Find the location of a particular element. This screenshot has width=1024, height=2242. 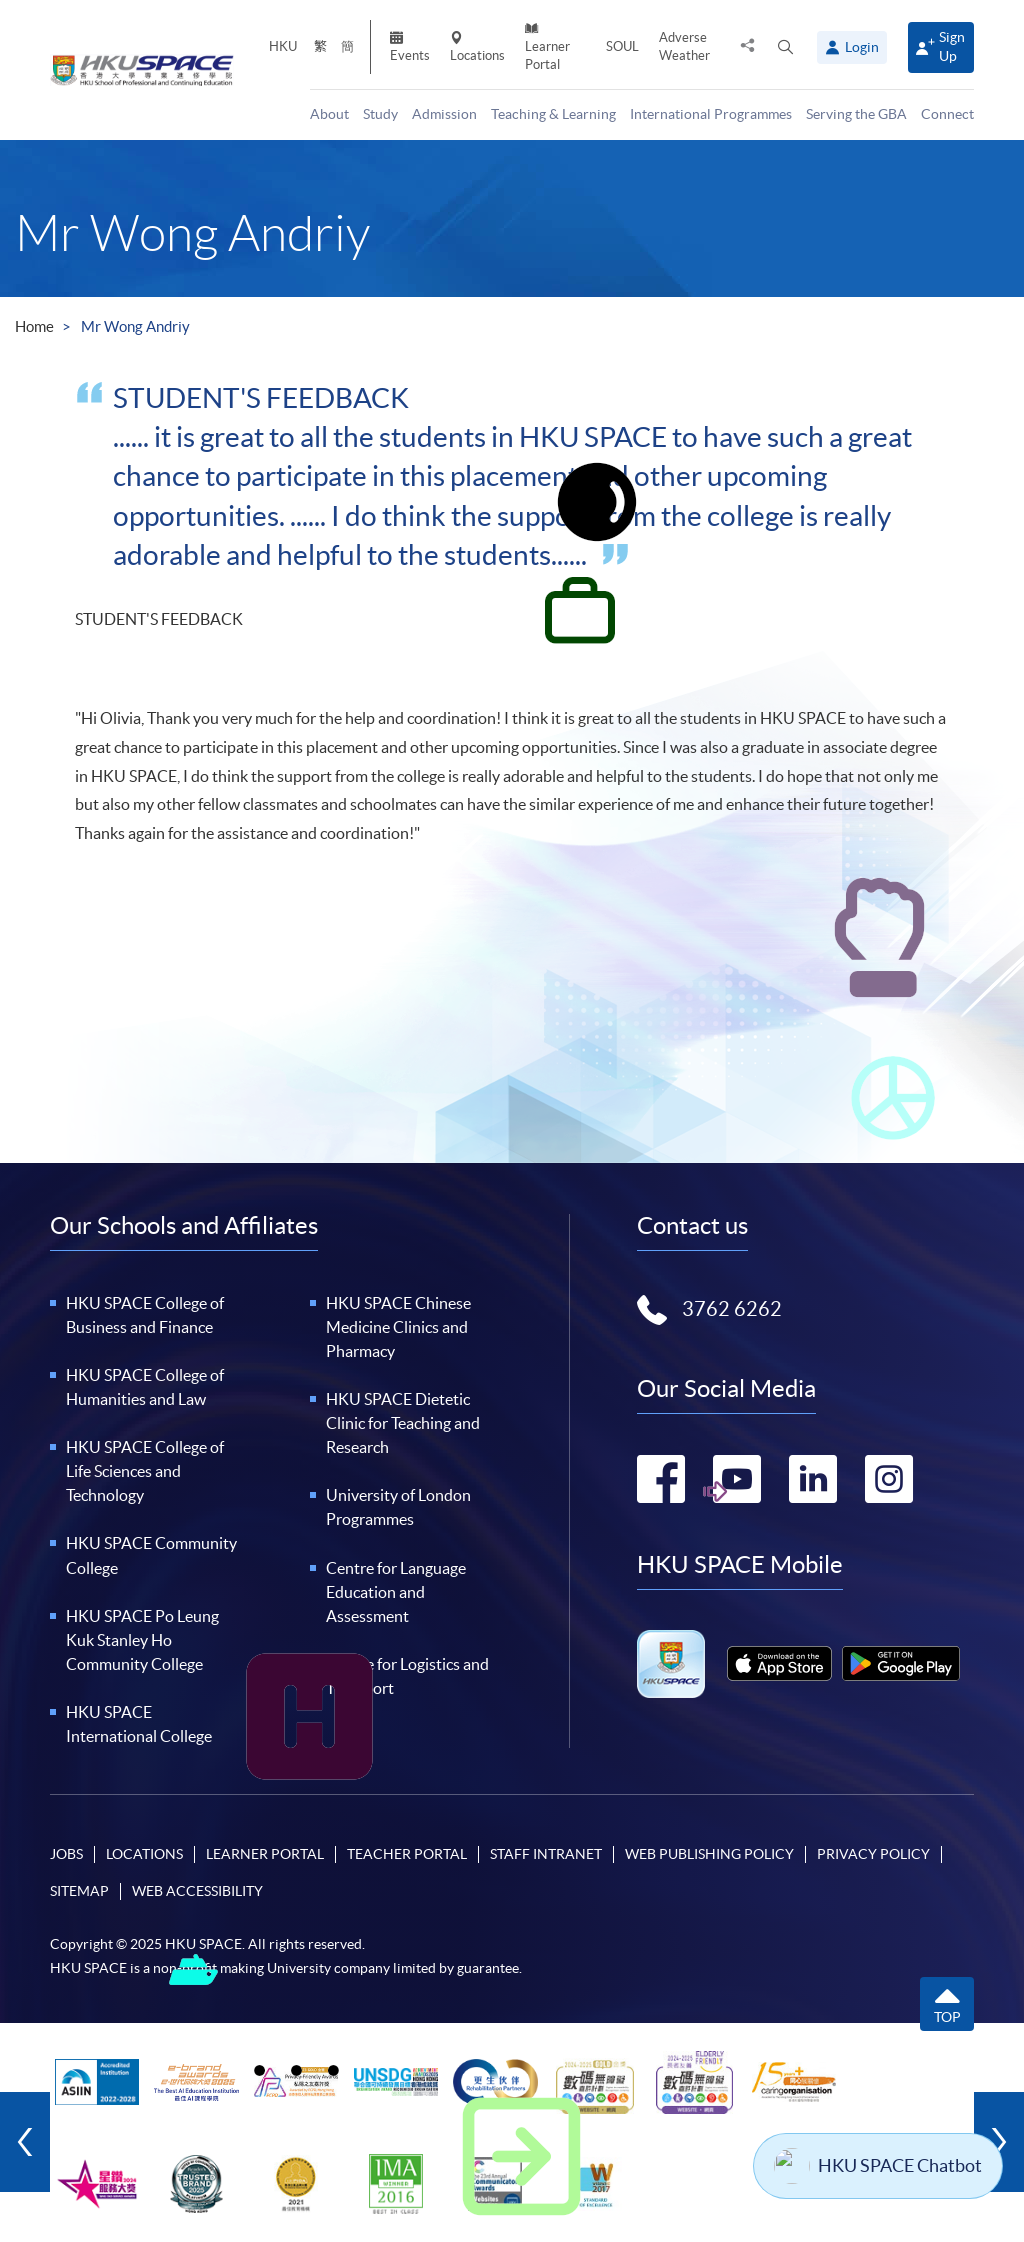

rock gesture for rock-paper-scissors game is located at coordinates (879, 937).